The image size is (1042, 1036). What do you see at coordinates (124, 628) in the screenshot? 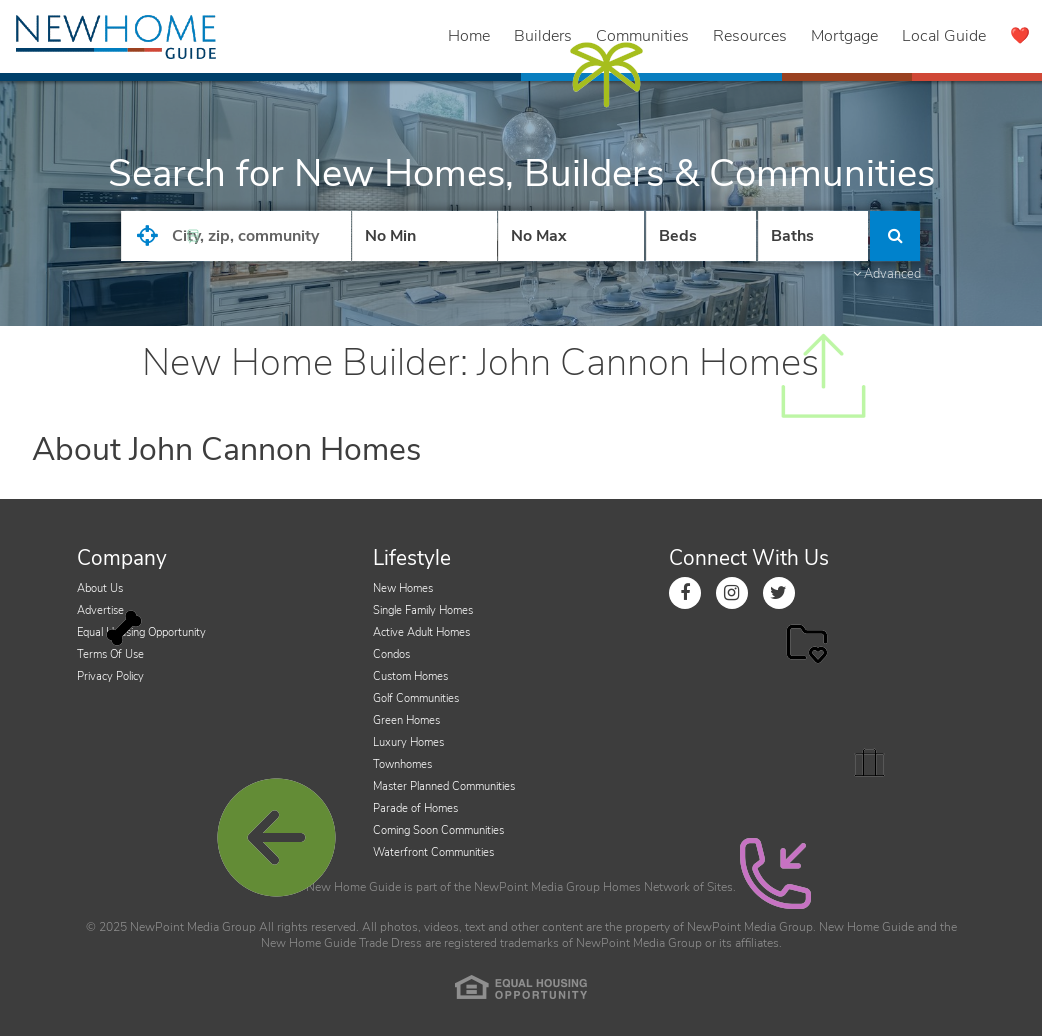
I see `access pet-related features or settings` at bounding box center [124, 628].